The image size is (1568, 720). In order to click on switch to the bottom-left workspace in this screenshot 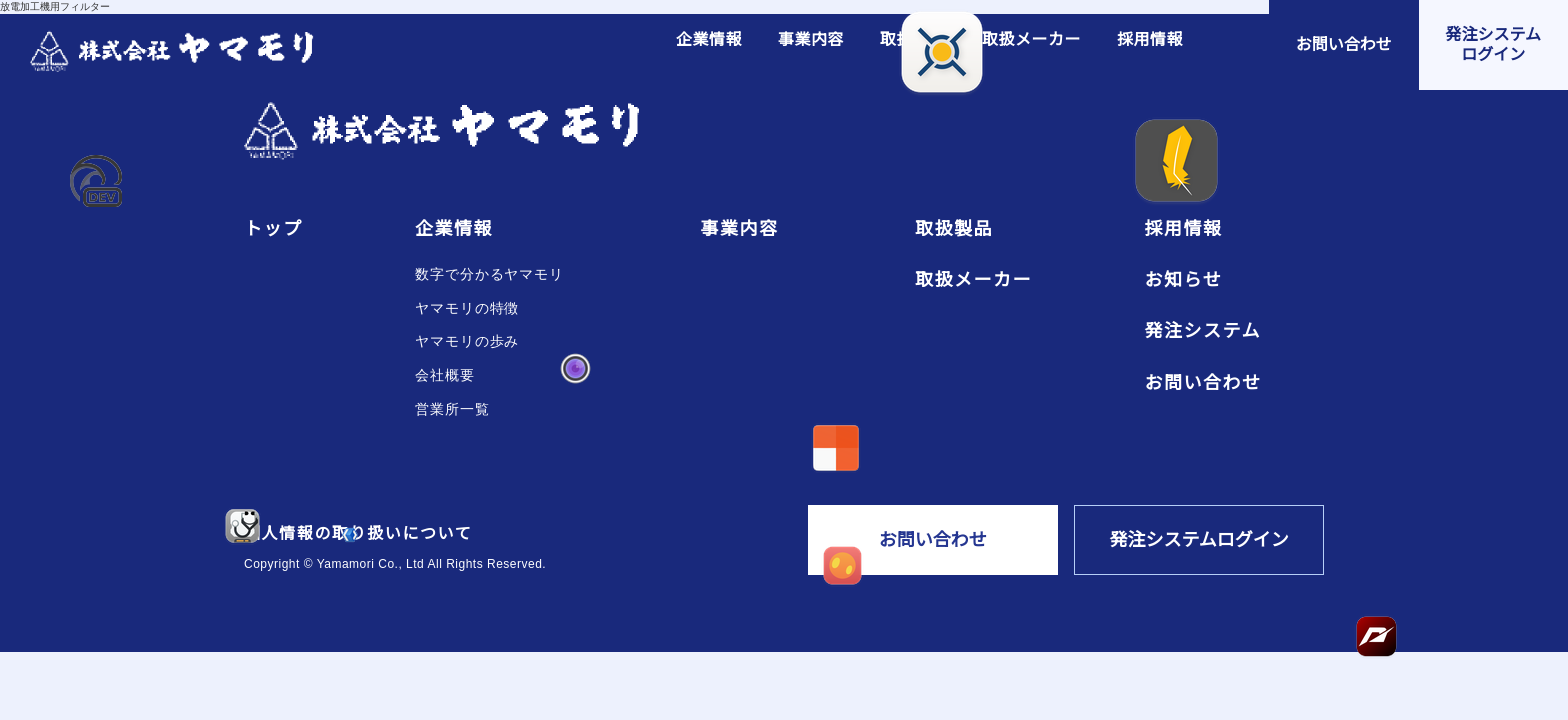, I will do `click(836, 448)`.